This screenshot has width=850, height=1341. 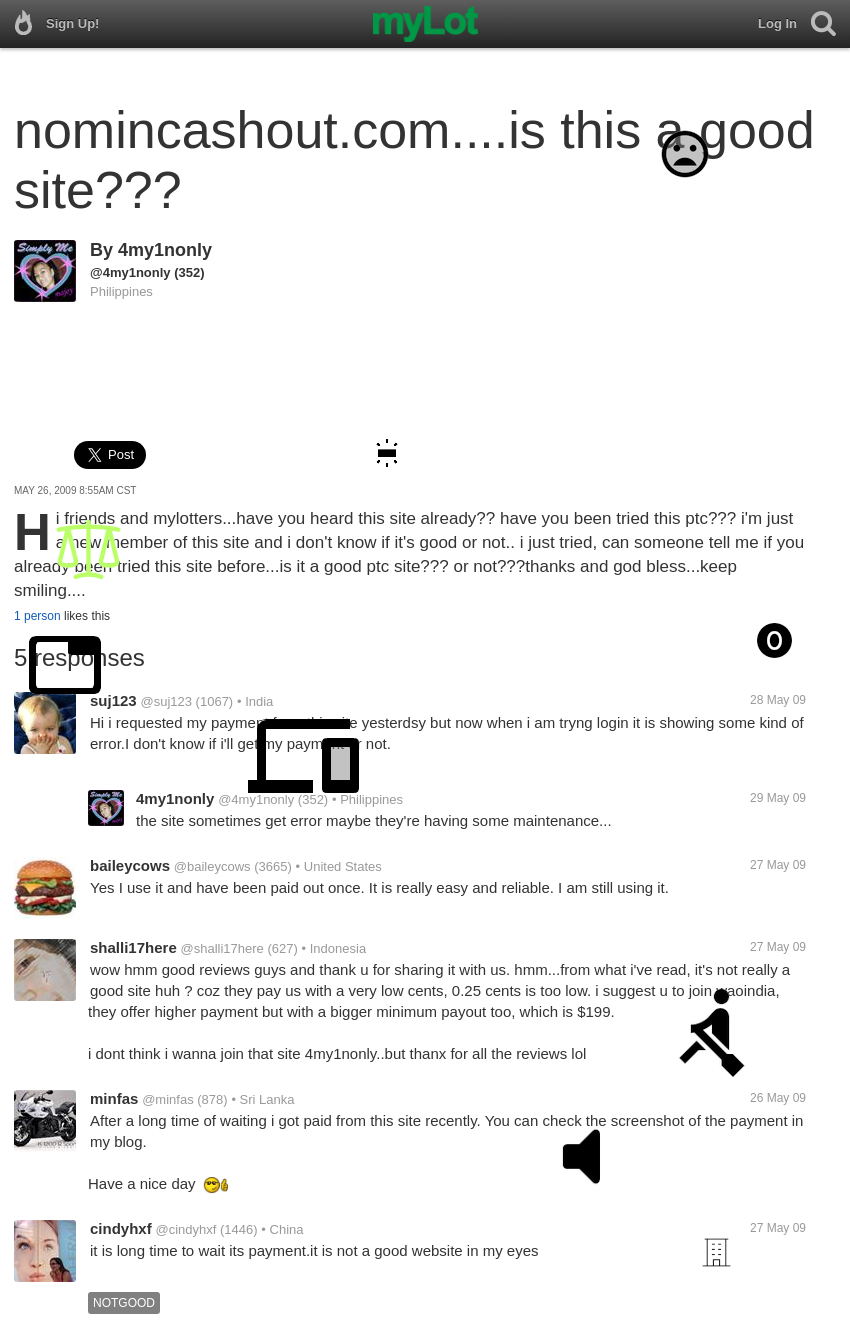 I want to click on view connected devices, so click(x=303, y=756).